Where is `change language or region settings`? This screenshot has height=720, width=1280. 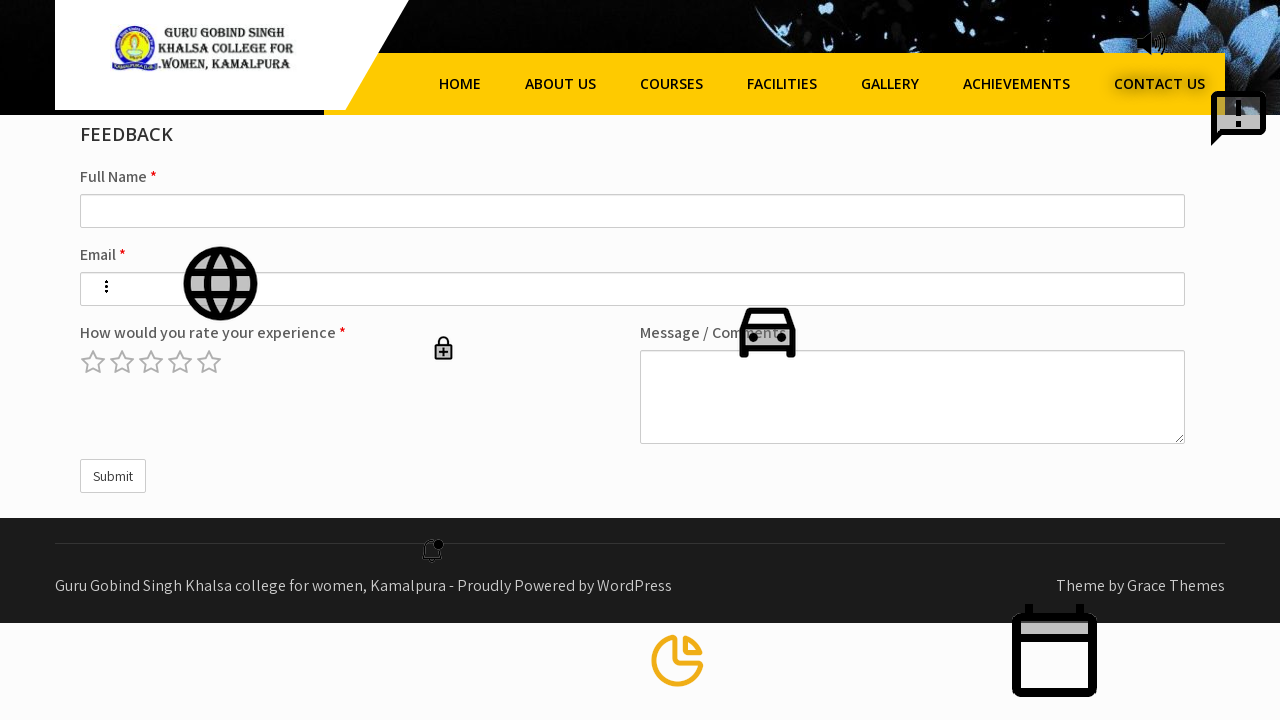
change language or region settings is located at coordinates (220, 283).